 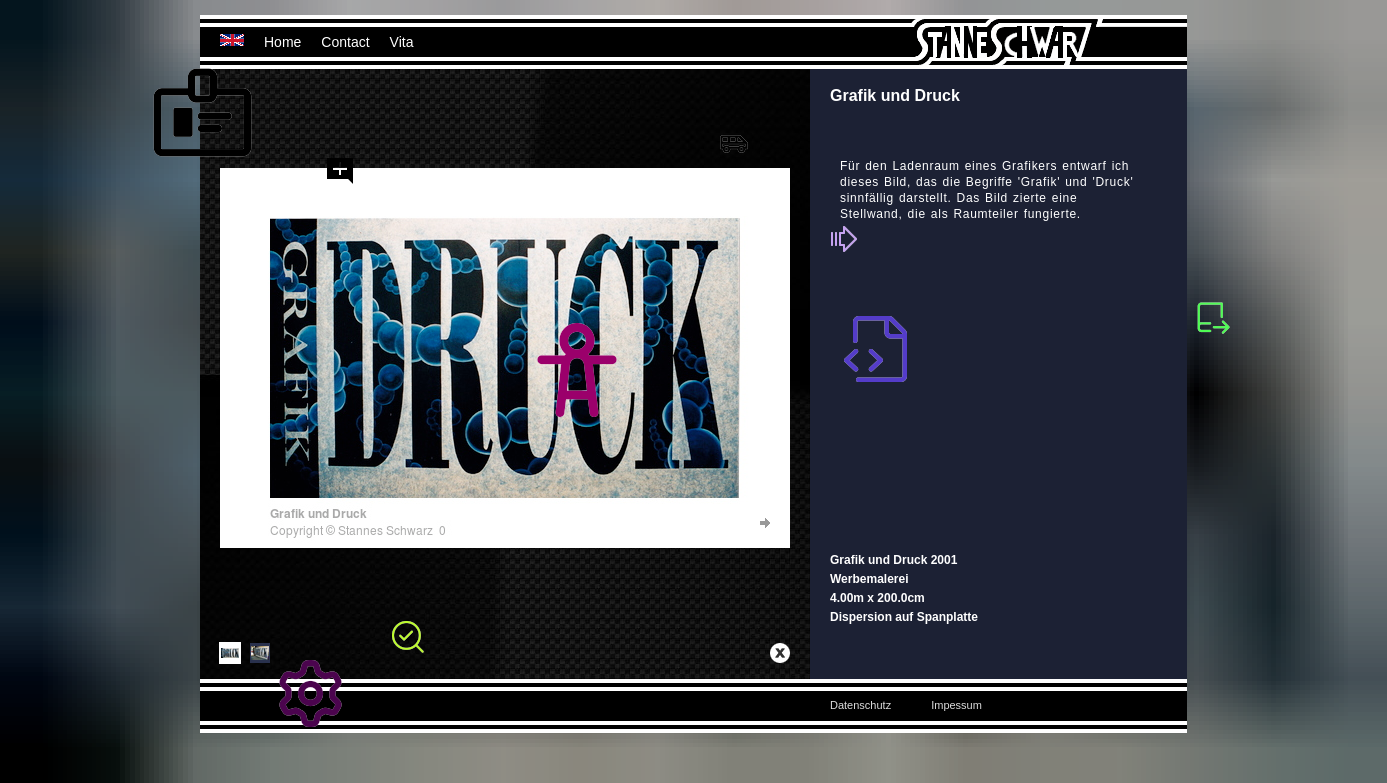 What do you see at coordinates (880, 349) in the screenshot?
I see `view source code file` at bounding box center [880, 349].